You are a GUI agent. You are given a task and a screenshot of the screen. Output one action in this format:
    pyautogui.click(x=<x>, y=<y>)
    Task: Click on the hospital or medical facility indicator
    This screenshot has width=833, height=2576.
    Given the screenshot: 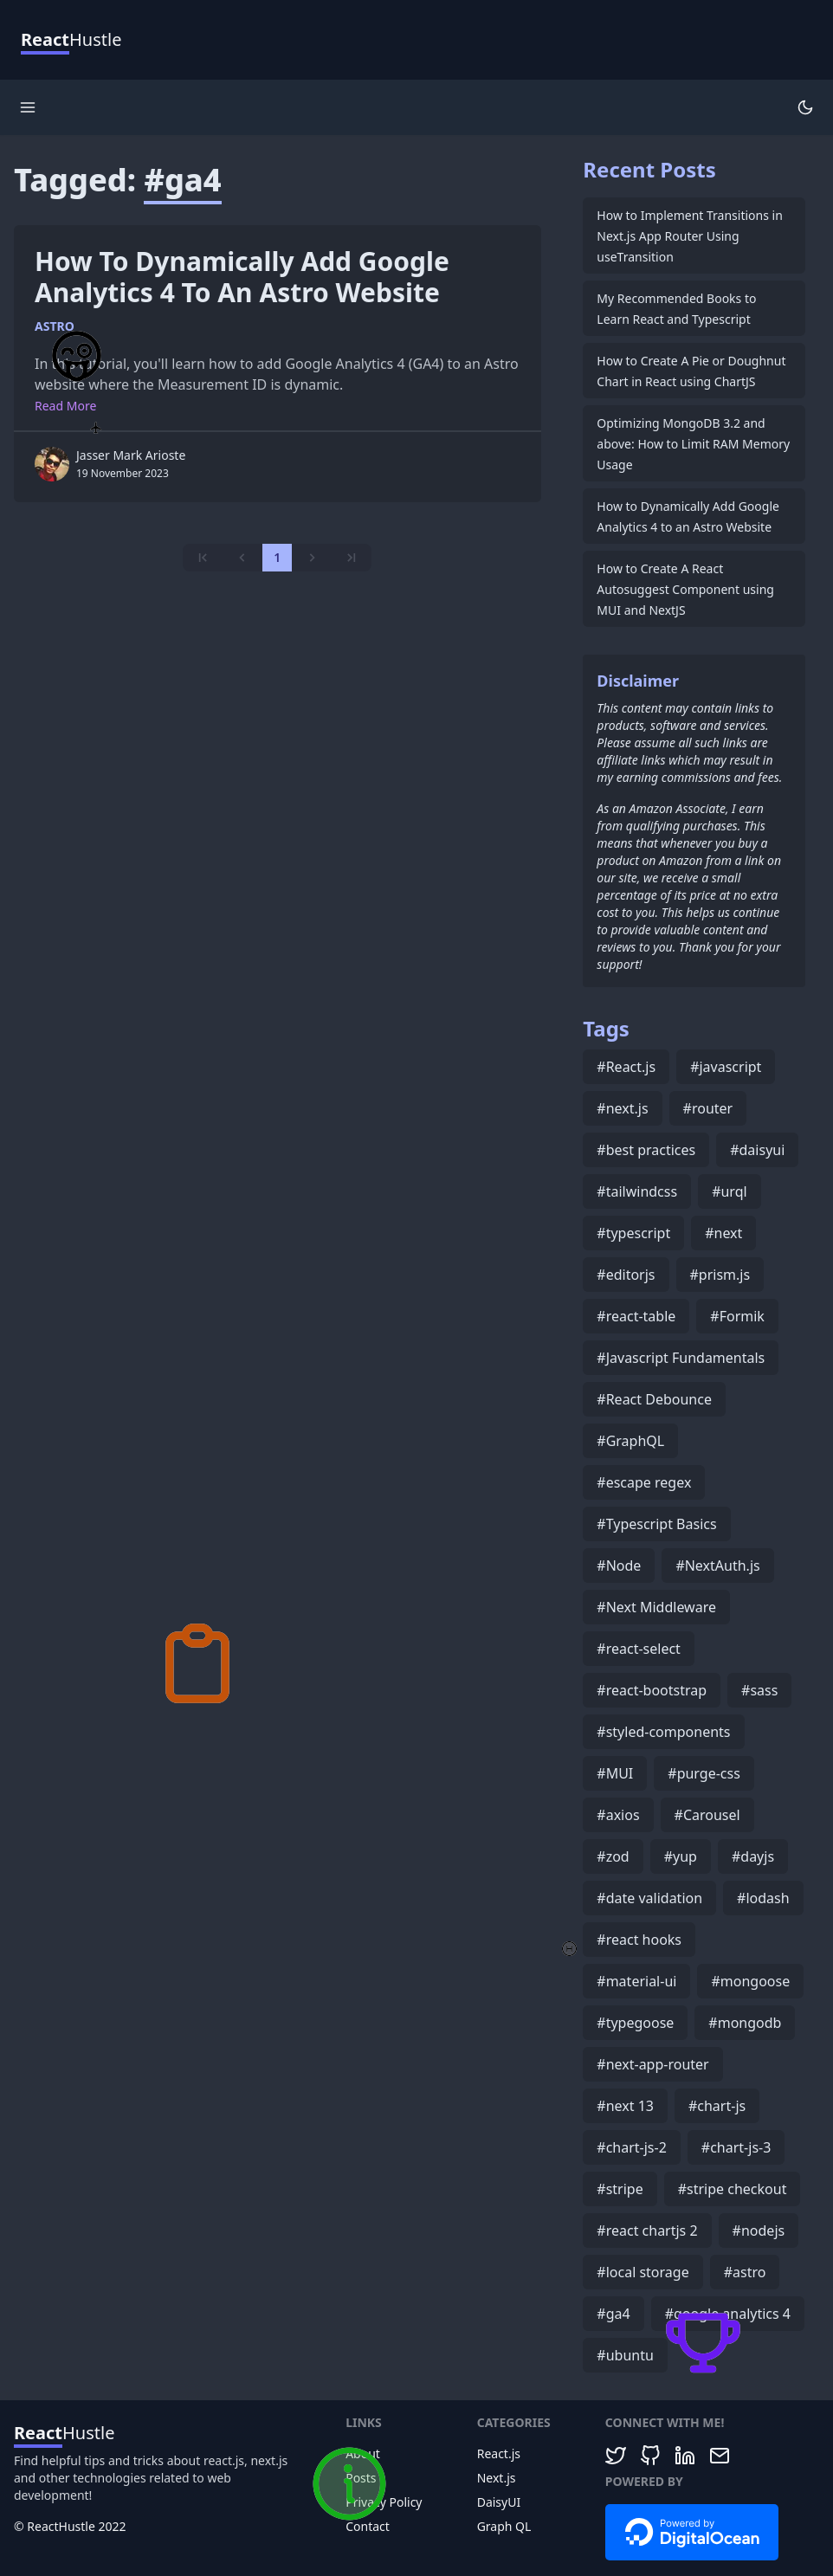 What is the action you would take?
    pyautogui.click(x=569, y=1948)
    